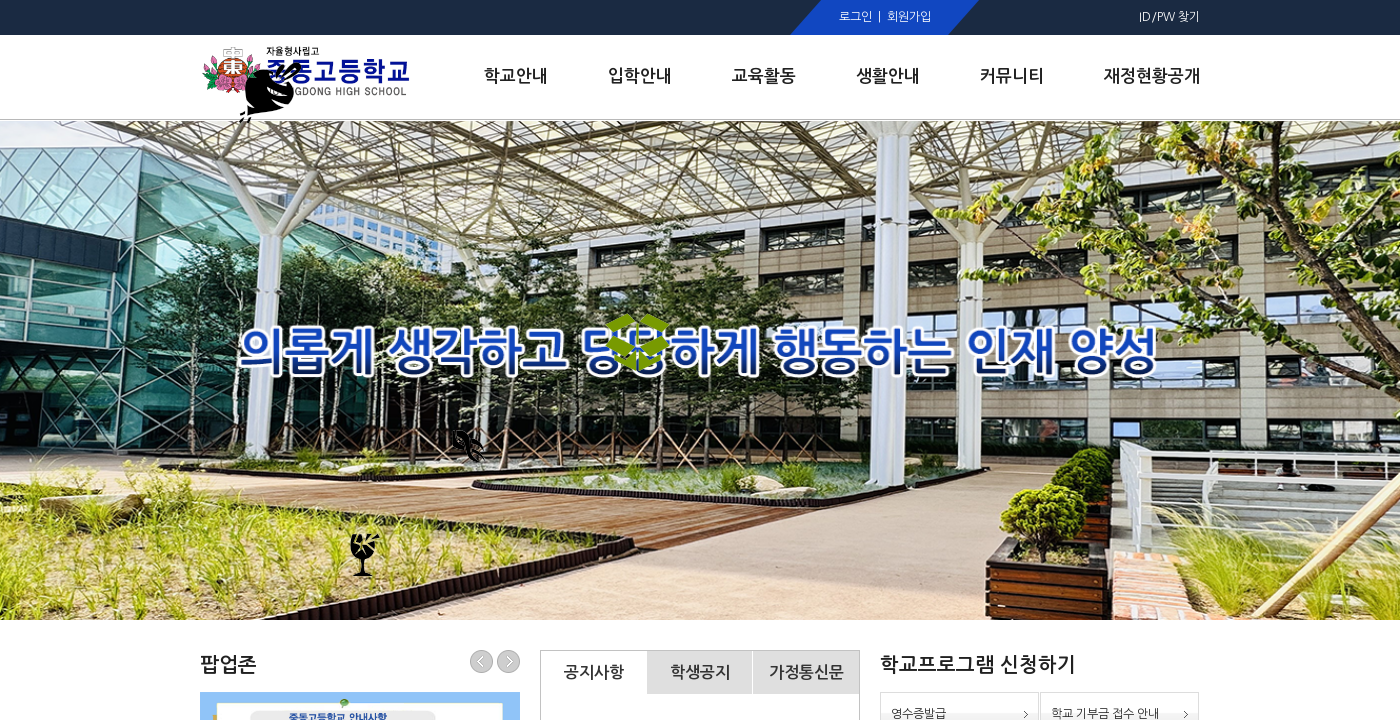 This screenshot has width=1400, height=720. What do you see at coordinates (362, 555) in the screenshot?
I see `indicates fragile item or breakable content` at bounding box center [362, 555].